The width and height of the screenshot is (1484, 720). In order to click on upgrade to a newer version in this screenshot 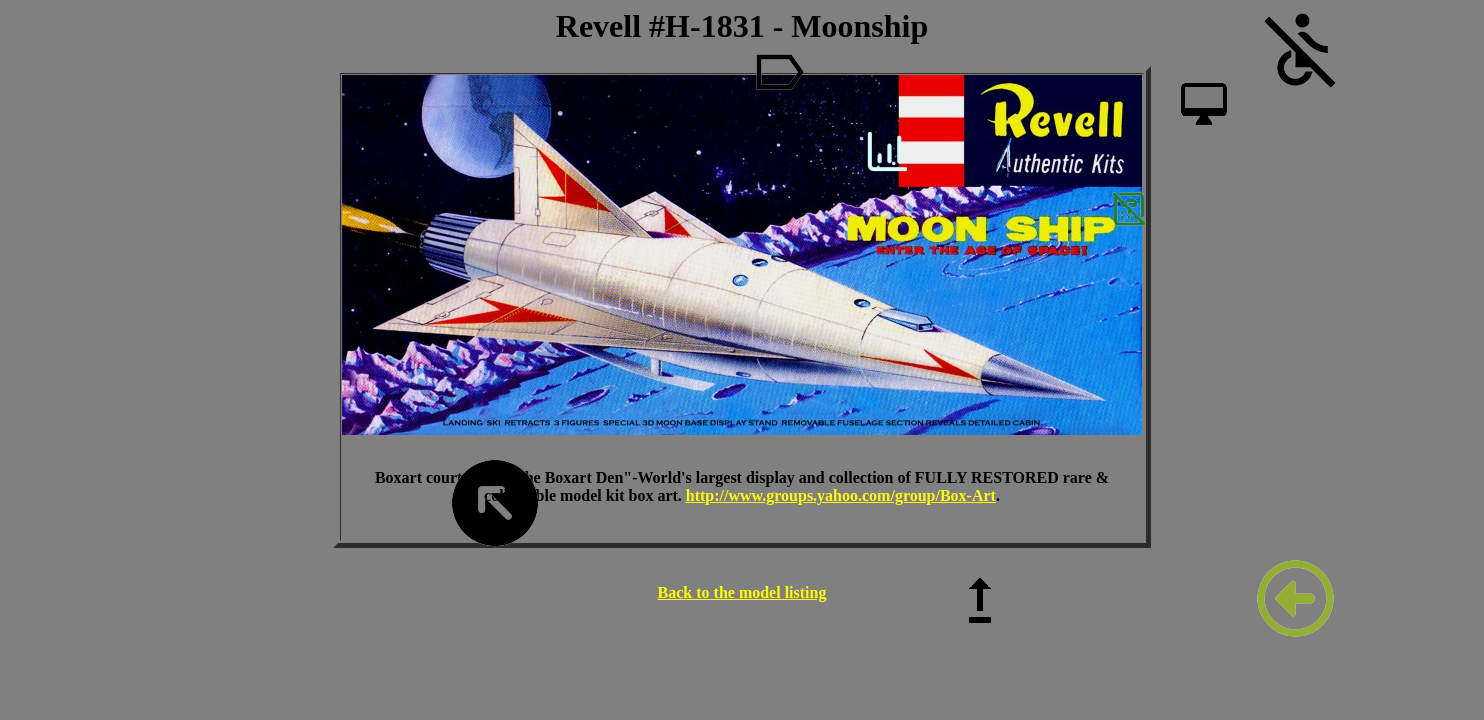, I will do `click(980, 600)`.